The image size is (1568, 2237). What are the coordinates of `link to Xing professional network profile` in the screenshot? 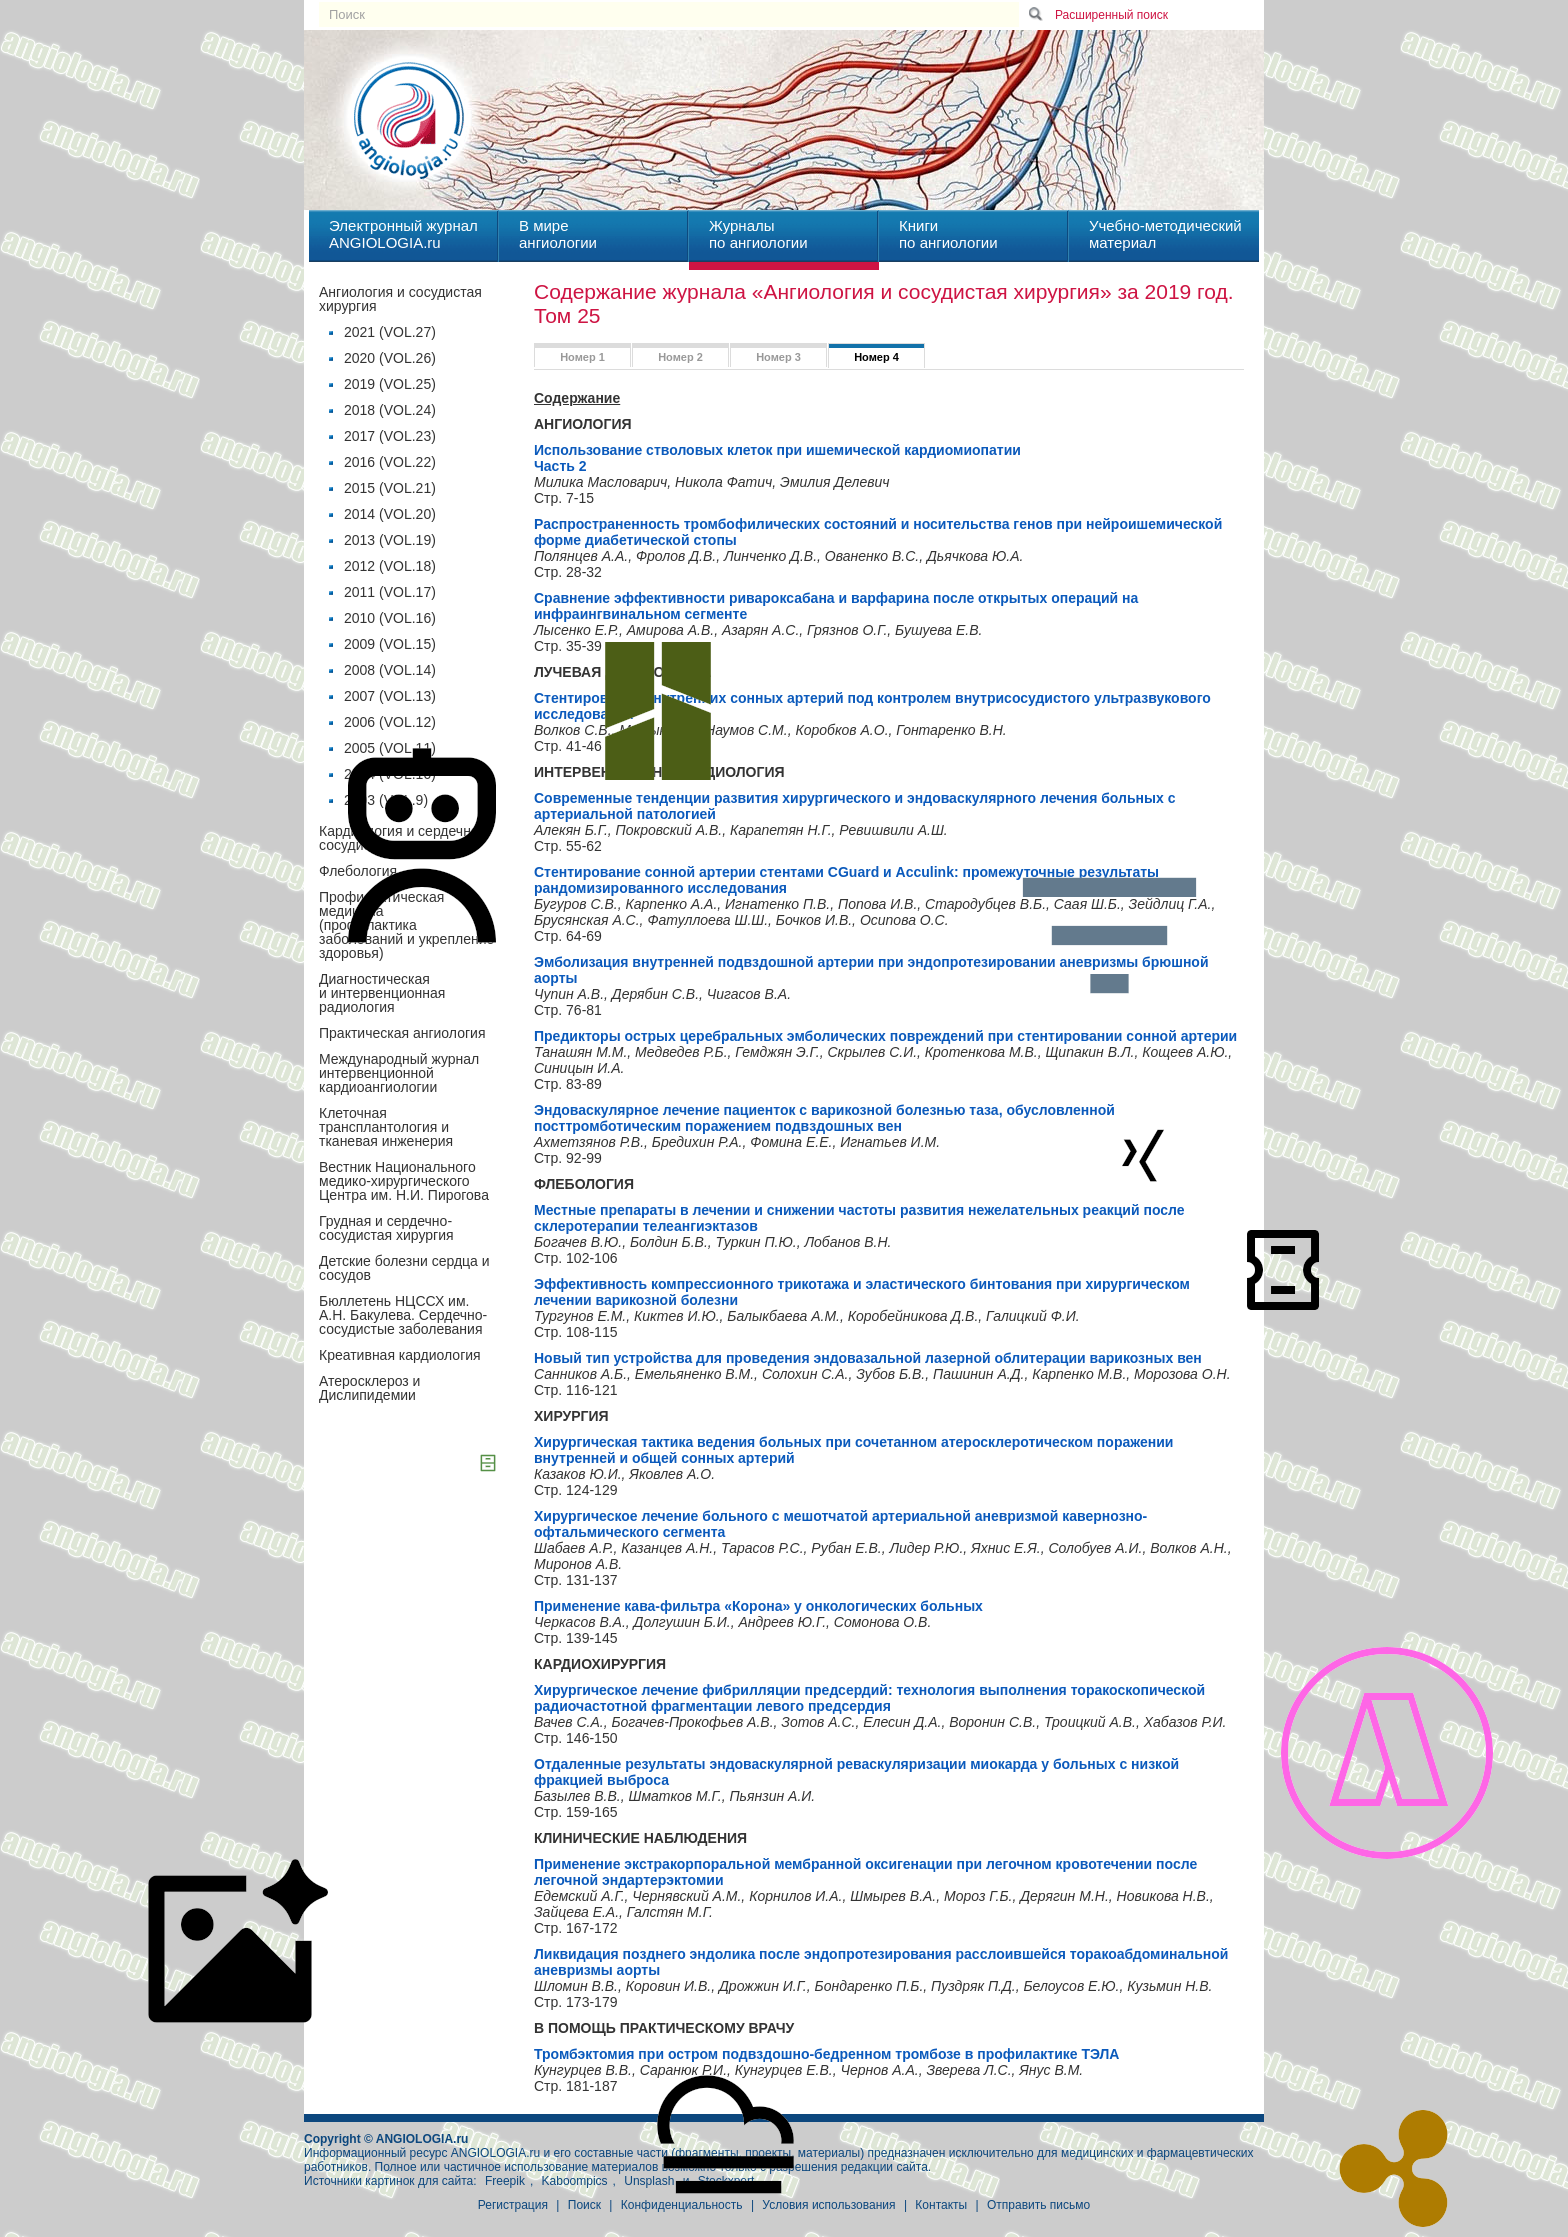 It's located at (1140, 1153).